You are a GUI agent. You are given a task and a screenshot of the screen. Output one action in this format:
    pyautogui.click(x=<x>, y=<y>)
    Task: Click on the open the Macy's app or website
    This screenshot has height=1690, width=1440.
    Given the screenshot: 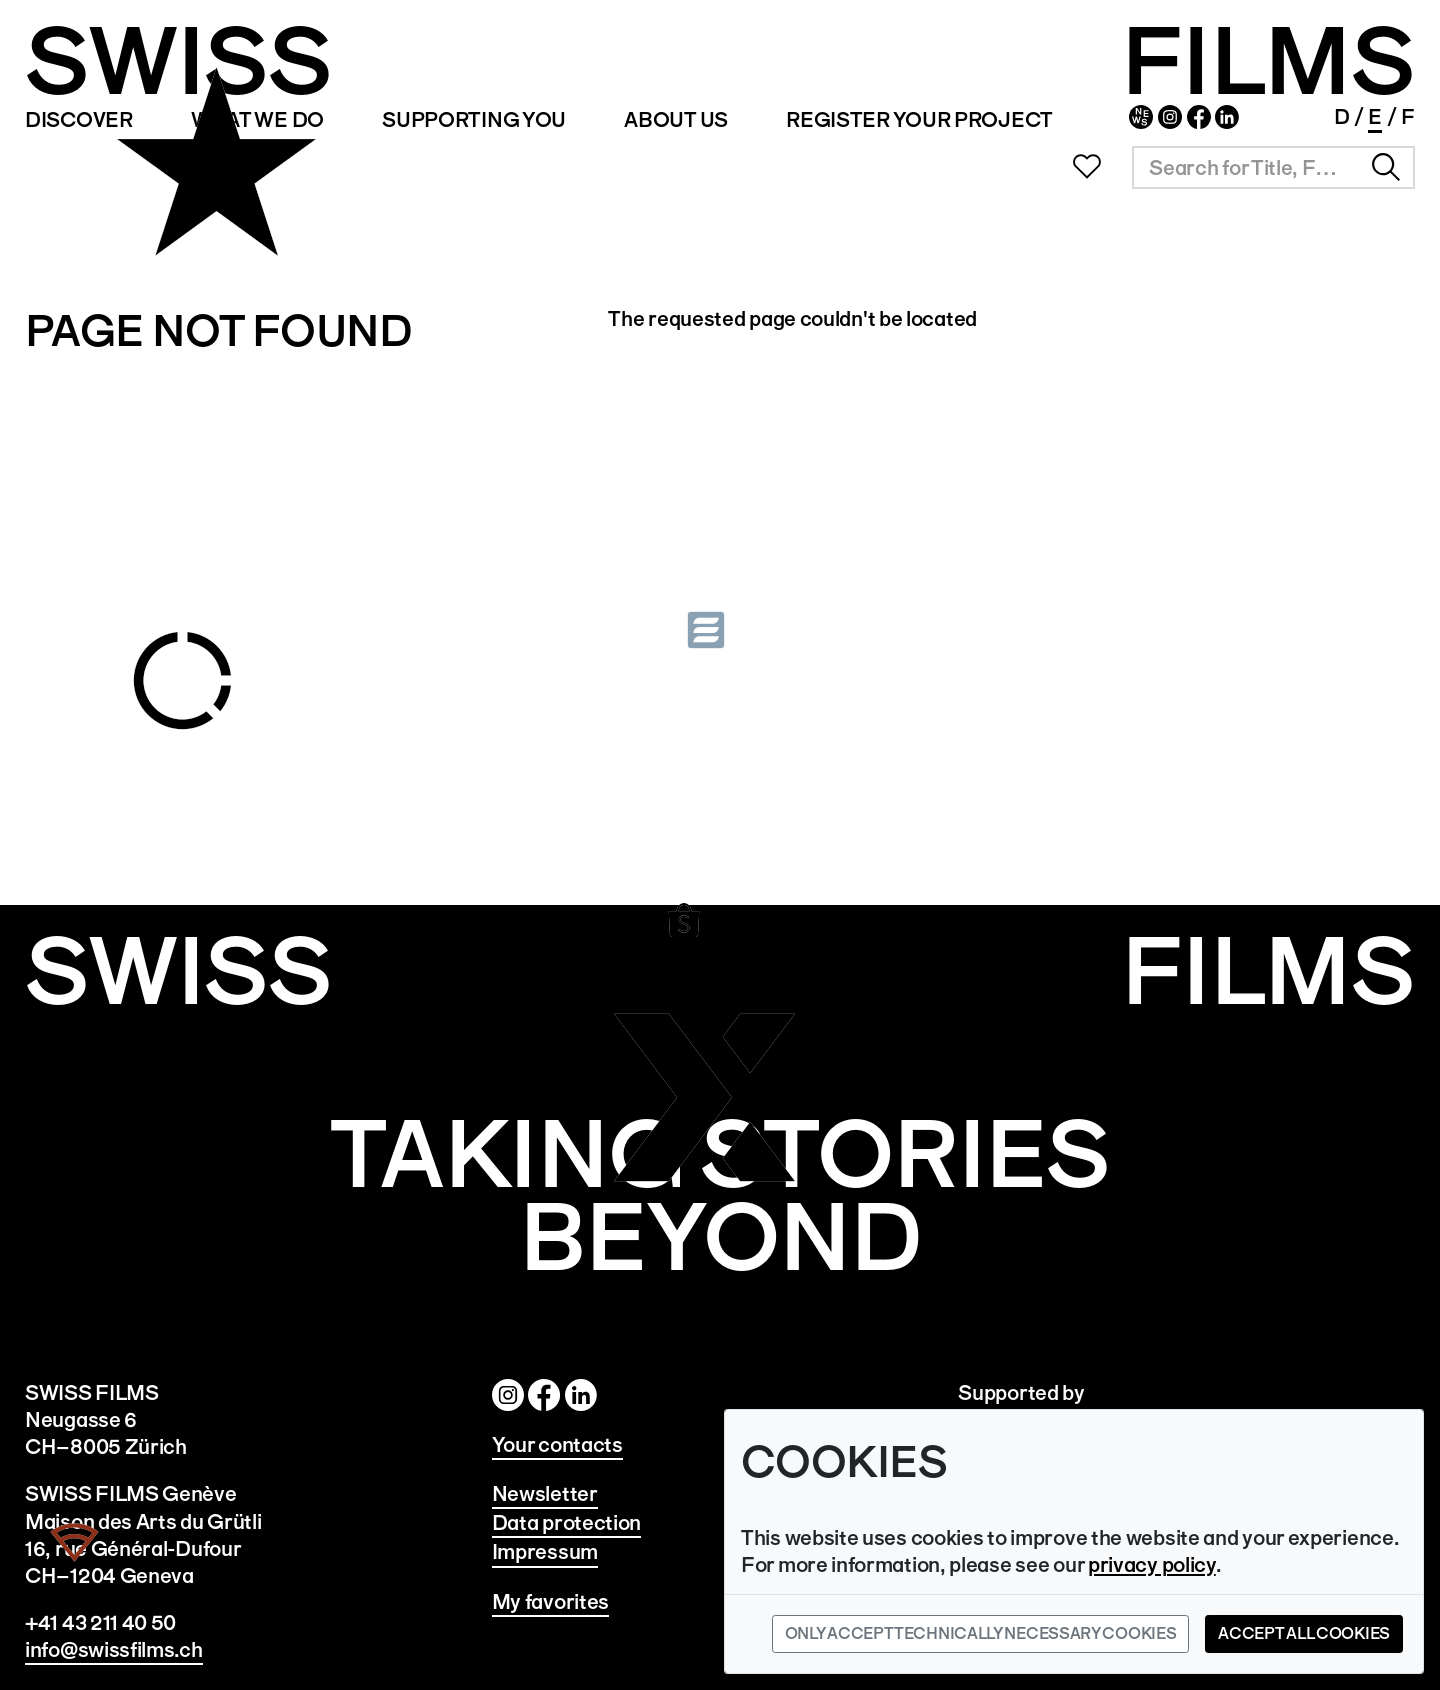 What is the action you would take?
    pyautogui.click(x=216, y=161)
    